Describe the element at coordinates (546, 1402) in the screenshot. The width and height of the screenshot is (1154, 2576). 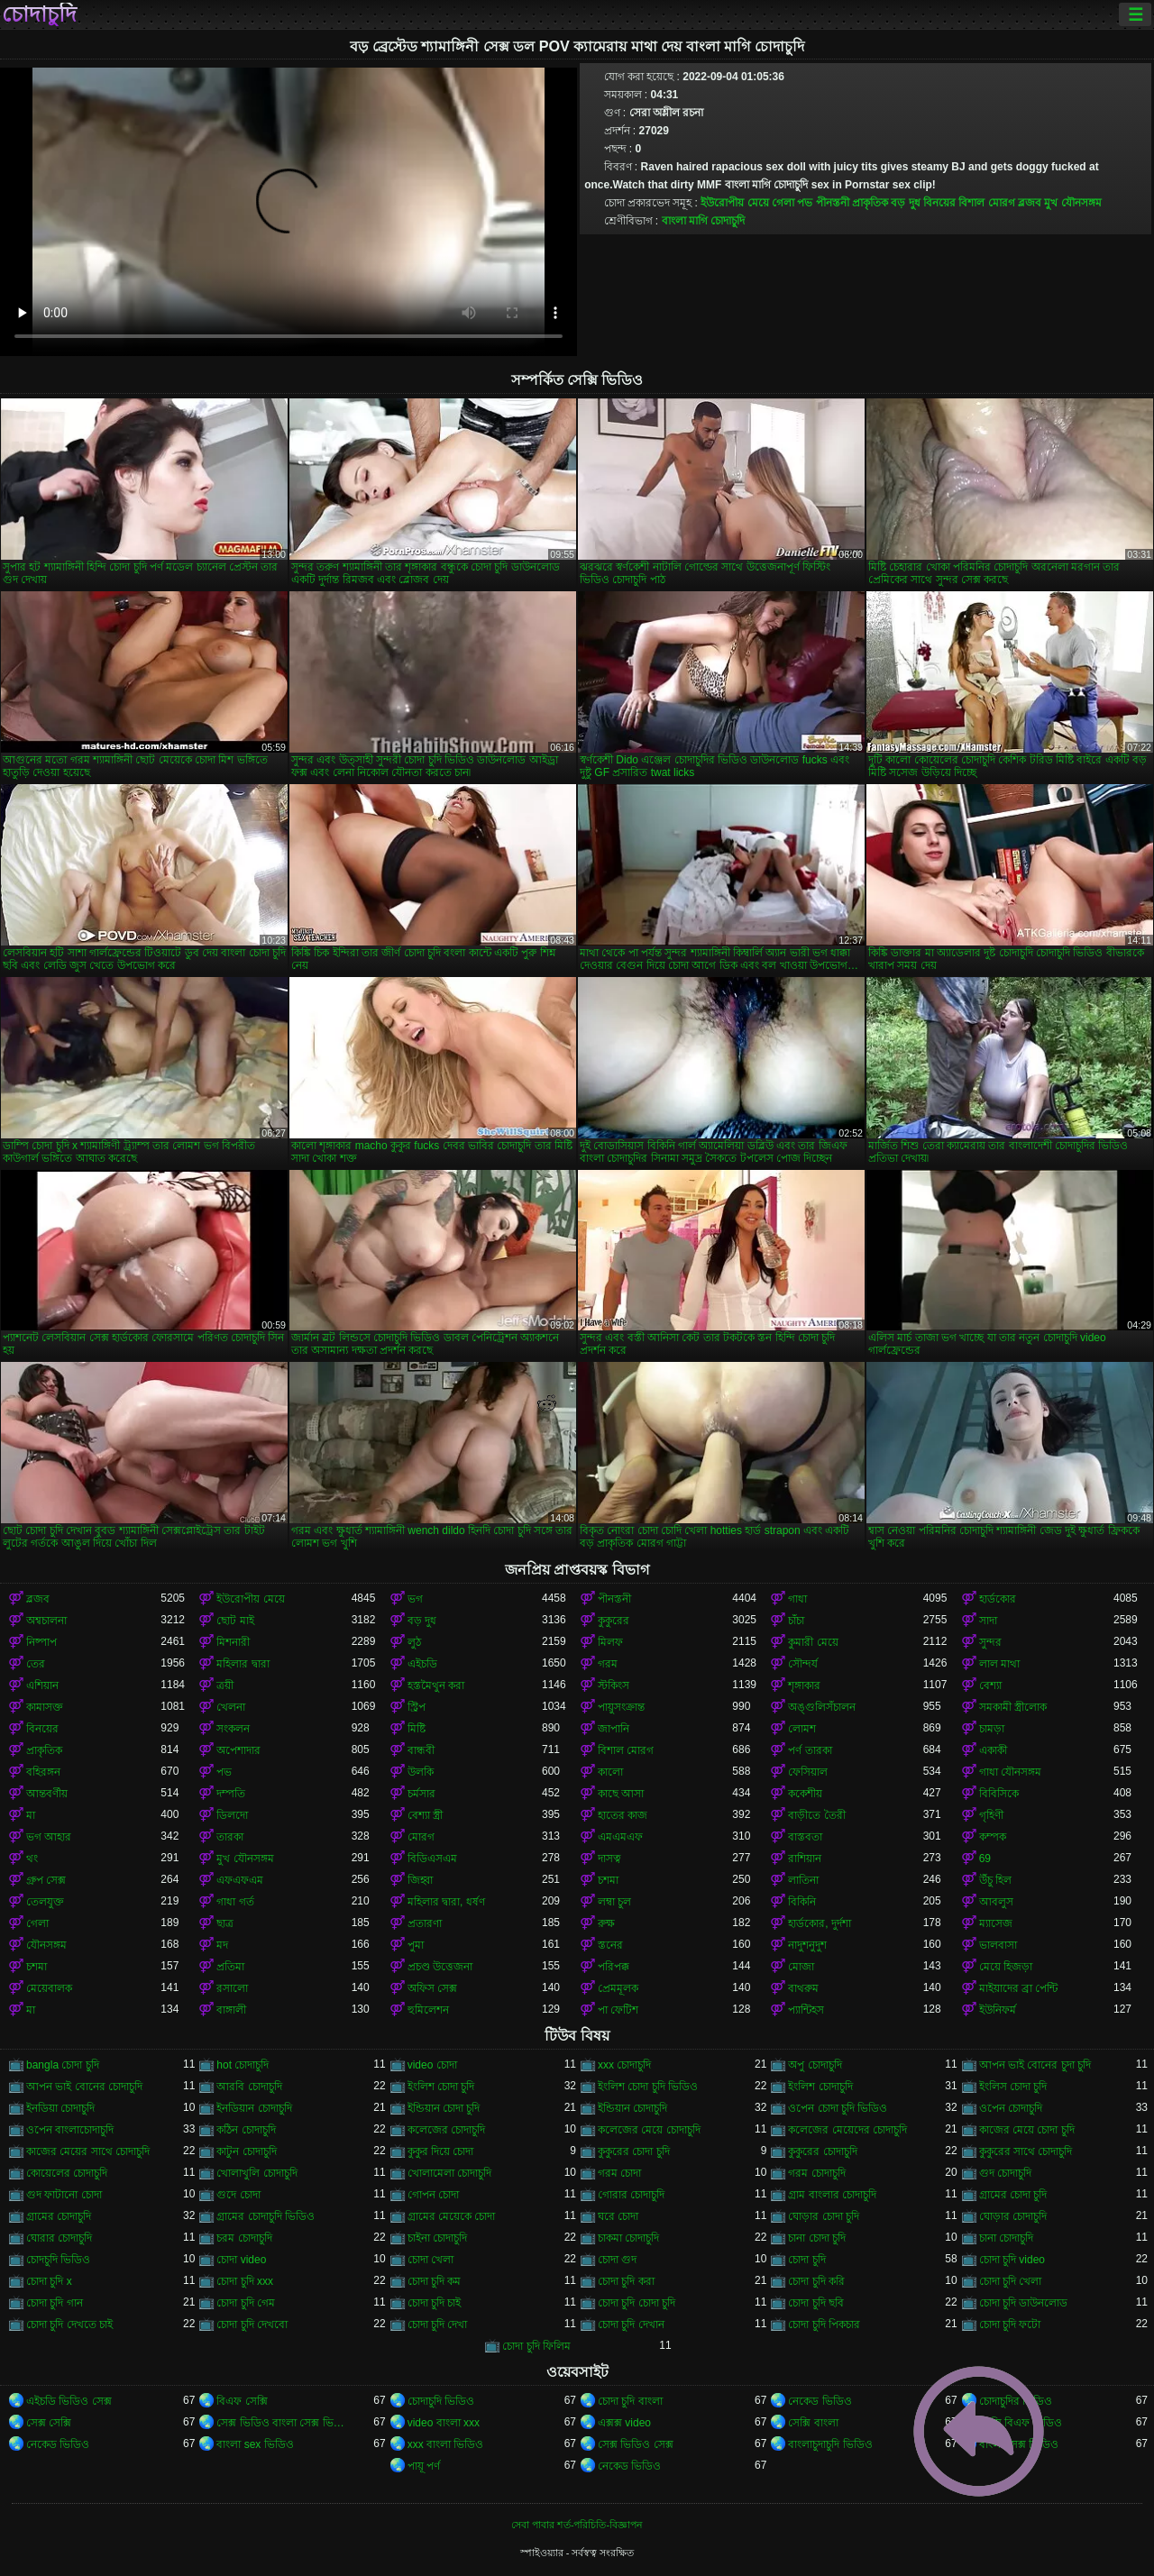
I see `open Reddit app` at that location.